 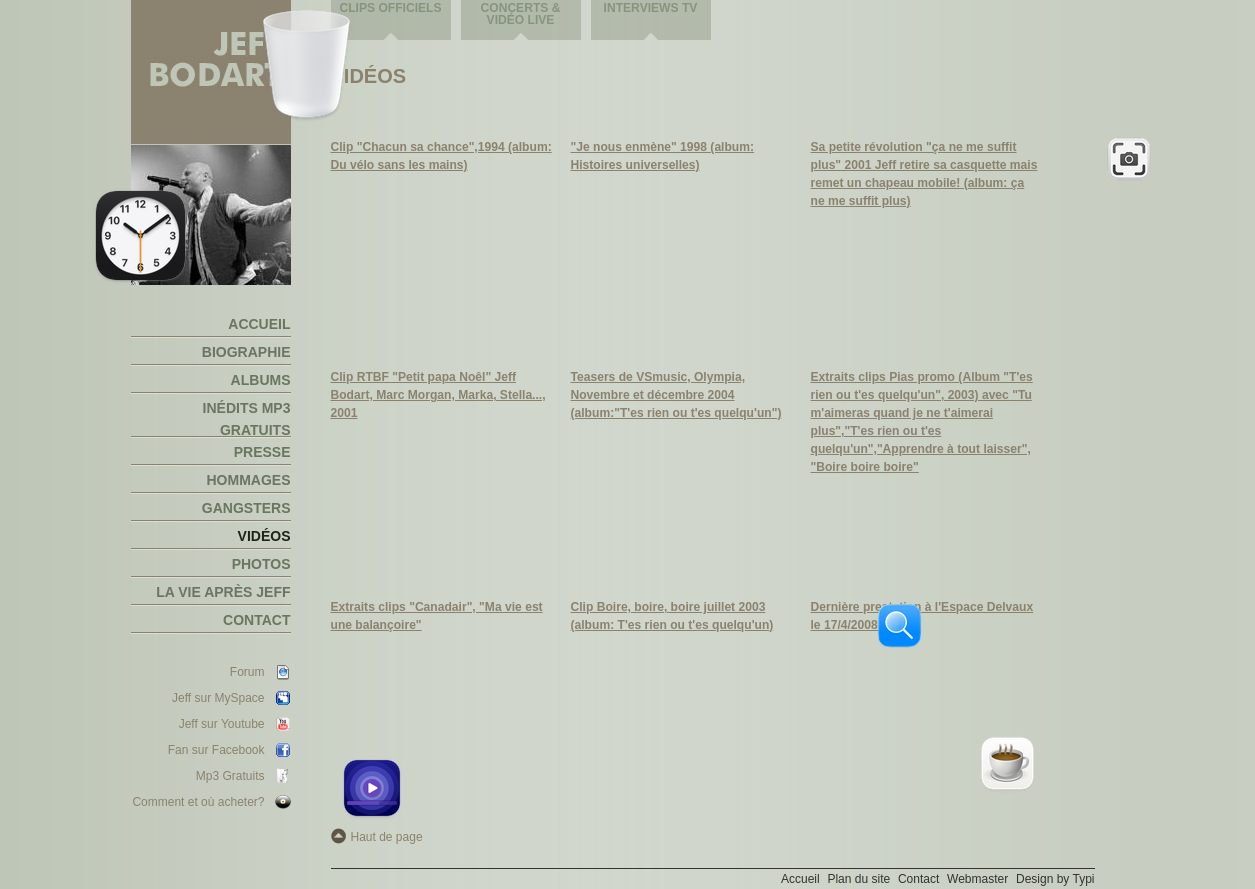 What do you see at coordinates (1007, 763) in the screenshot?
I see `launch caffeine app to prevent sleep mode` at bounding box center [1007, 763].